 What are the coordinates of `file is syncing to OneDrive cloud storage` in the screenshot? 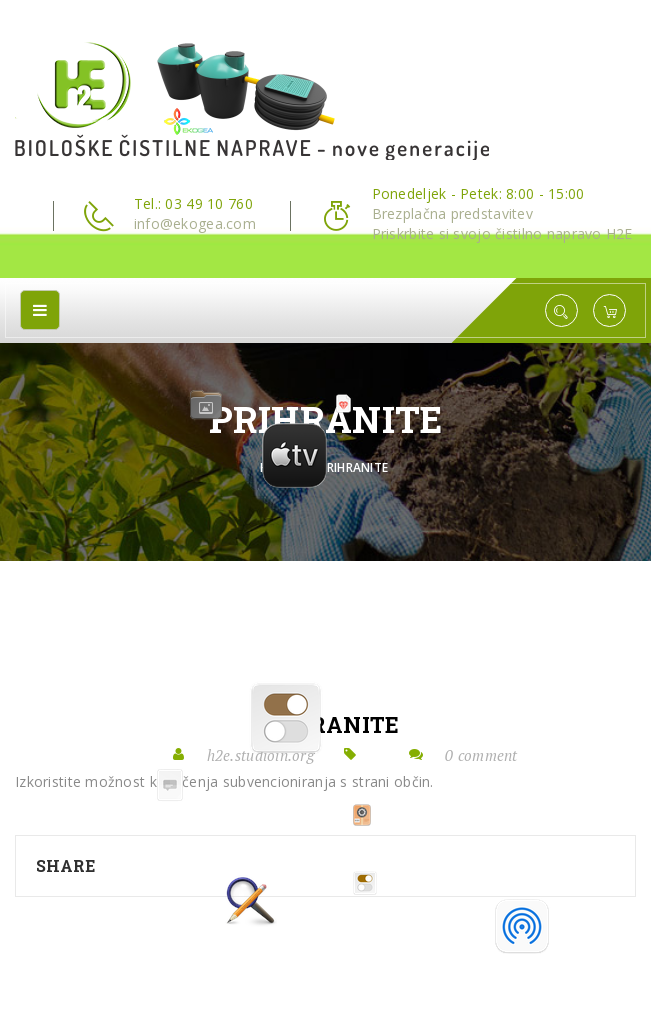 It's located at (105, 626).